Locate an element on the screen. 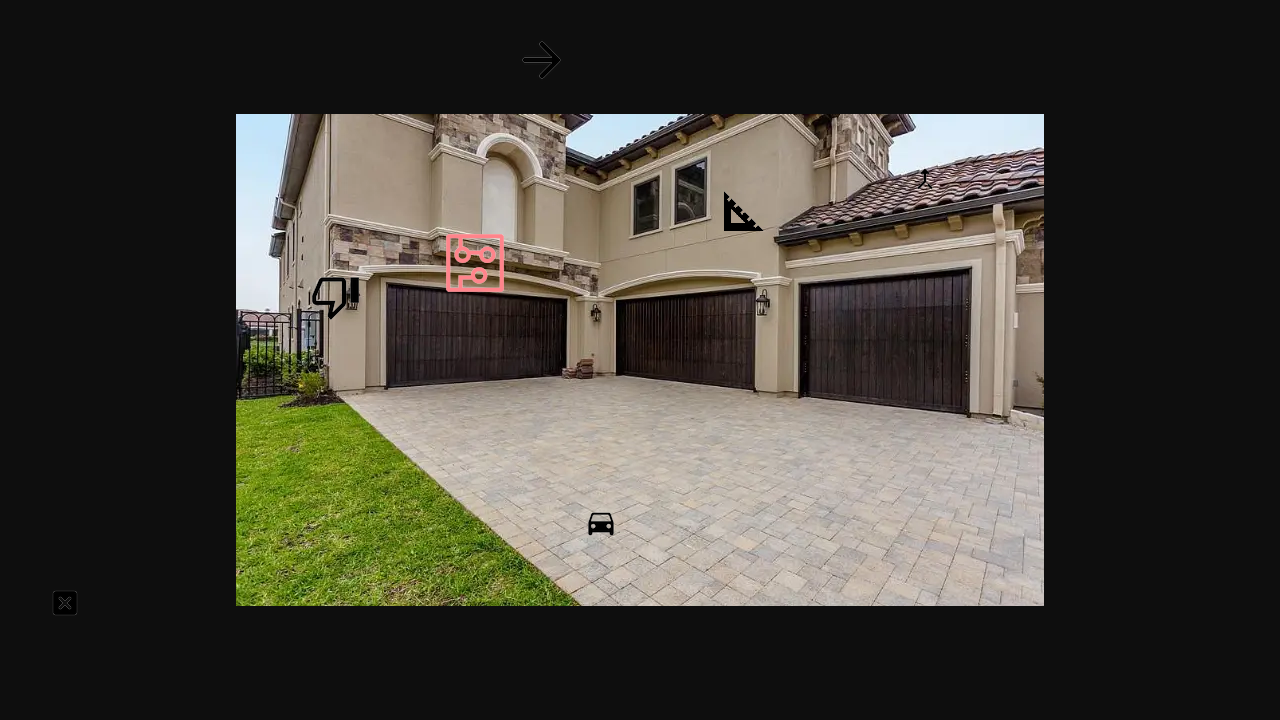 The image size is (1280, 720). measure area or dimensions is located at coordinates (744, 211).